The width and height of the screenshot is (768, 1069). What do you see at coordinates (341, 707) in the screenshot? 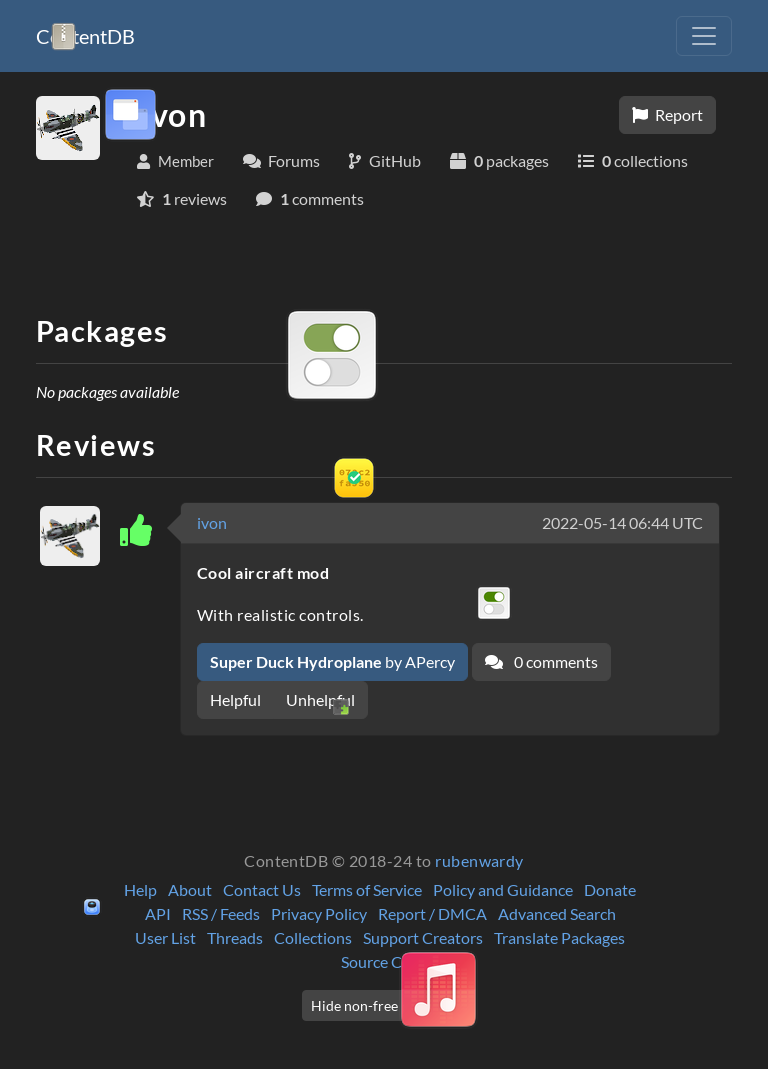
I see `open extension manager app` at bounding box center [341, 707].